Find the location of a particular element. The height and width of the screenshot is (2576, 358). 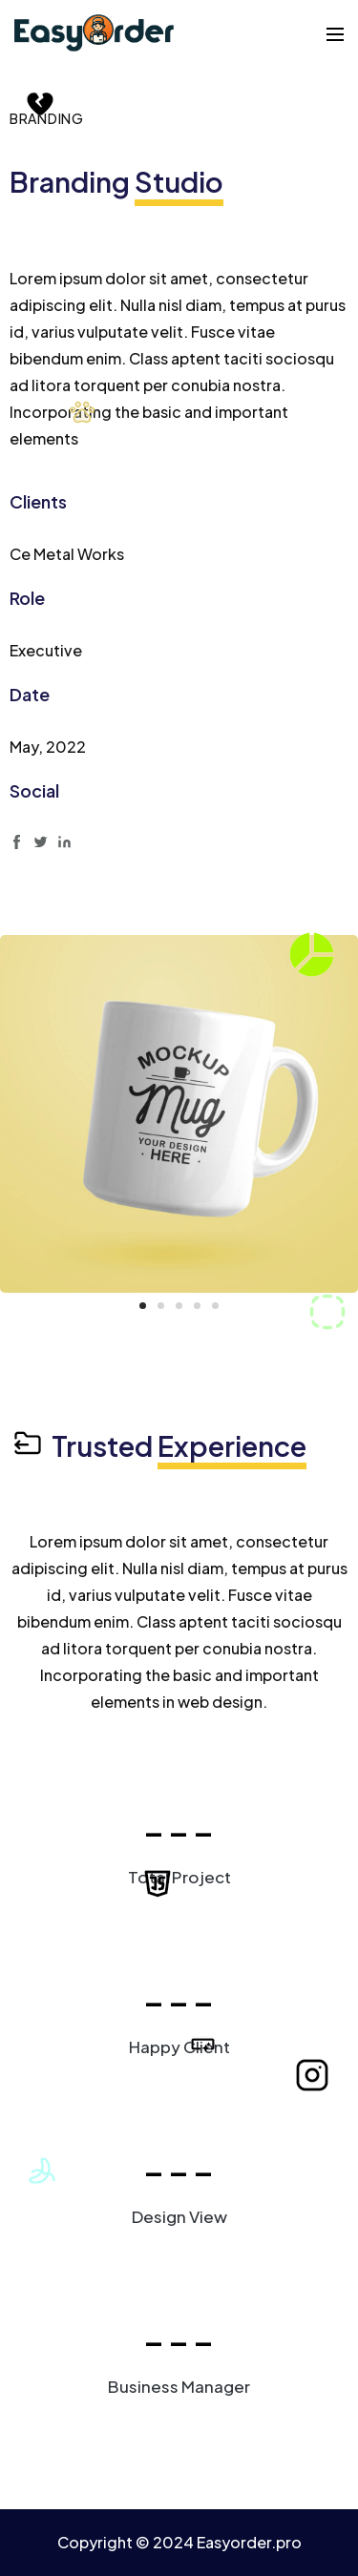

unlike or remove from favorites is located at coordinates (40, 104).